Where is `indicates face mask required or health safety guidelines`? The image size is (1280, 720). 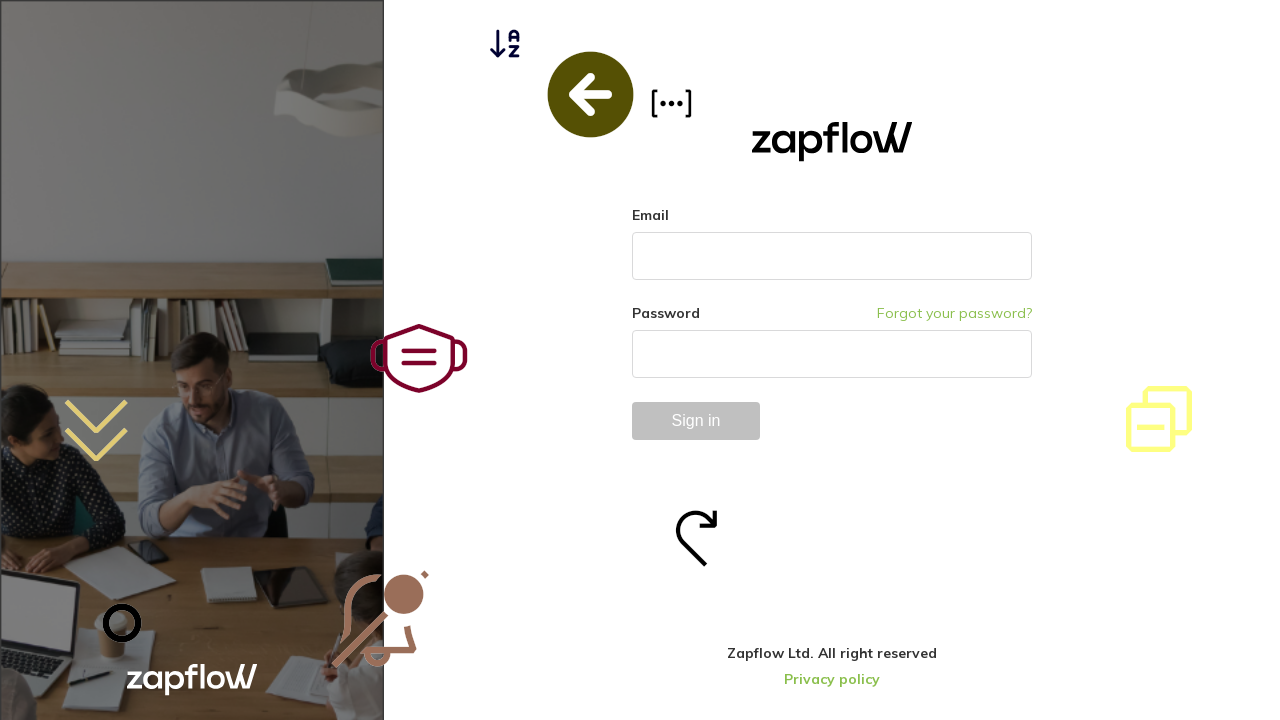
indicates face mask required or health safety guidelines is located at coordinates (419, 360).